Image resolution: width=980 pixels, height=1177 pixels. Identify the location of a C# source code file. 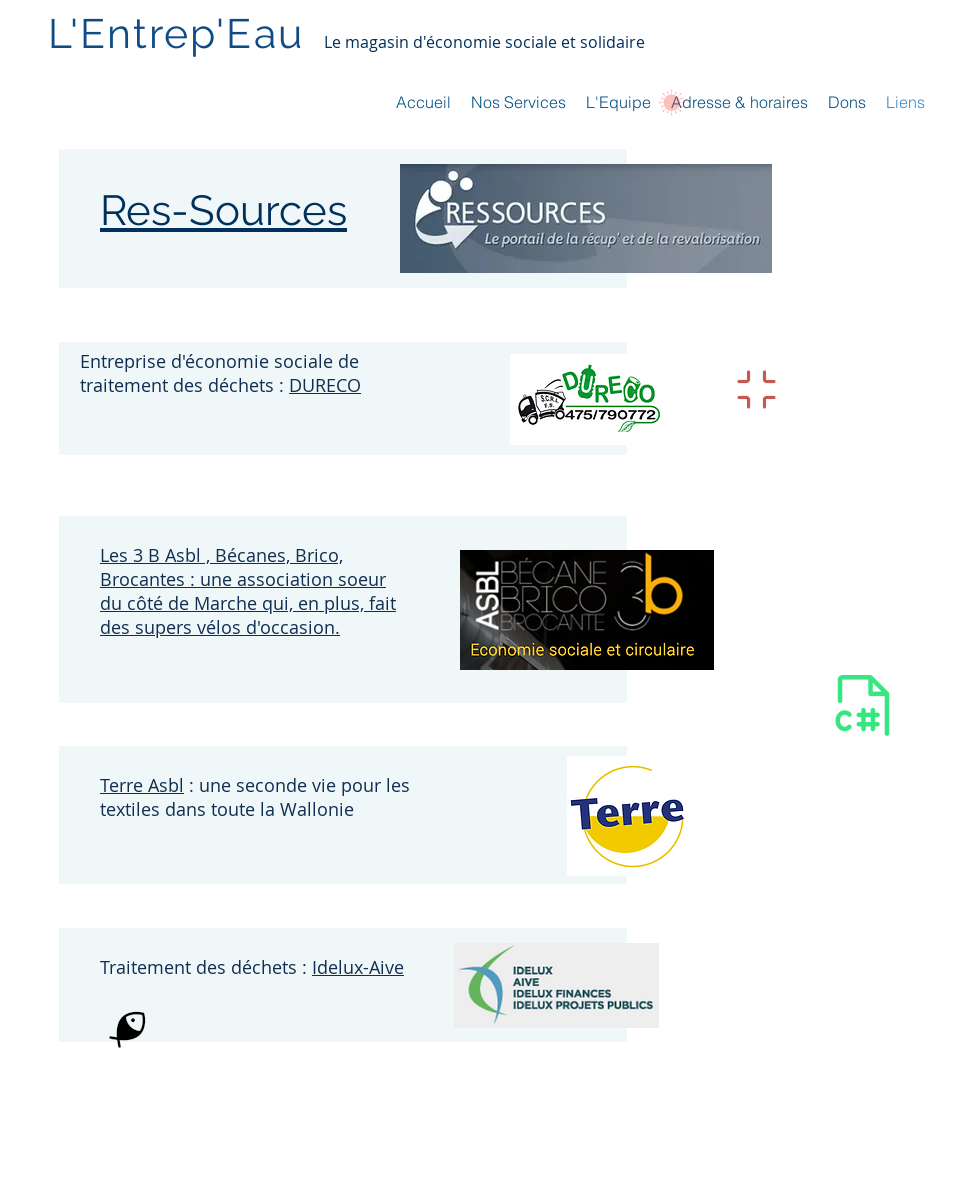
(863, 705).